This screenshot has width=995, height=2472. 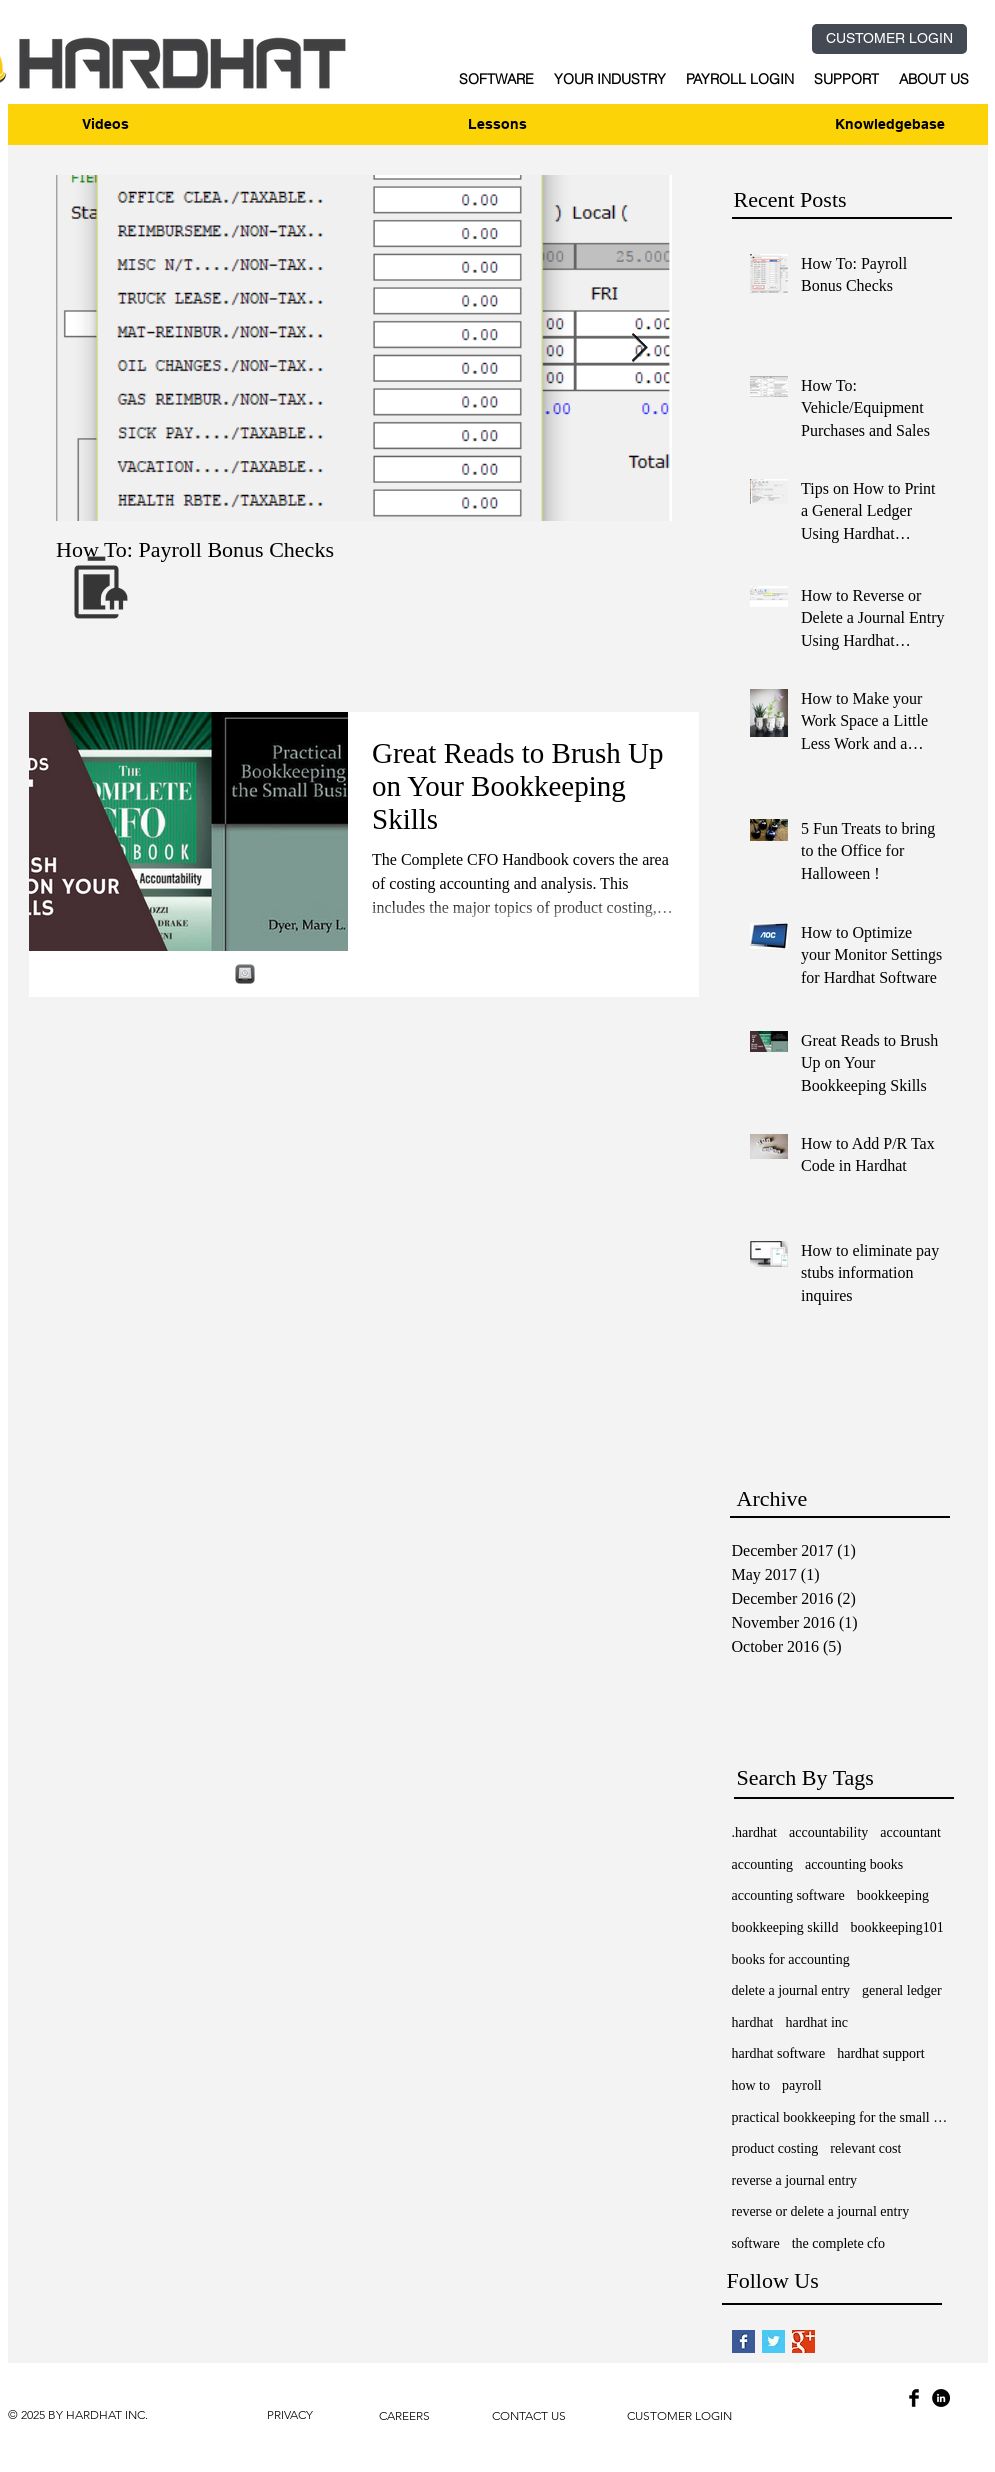 I want to click on view battery and power management settings, so click(x=96, y=587).